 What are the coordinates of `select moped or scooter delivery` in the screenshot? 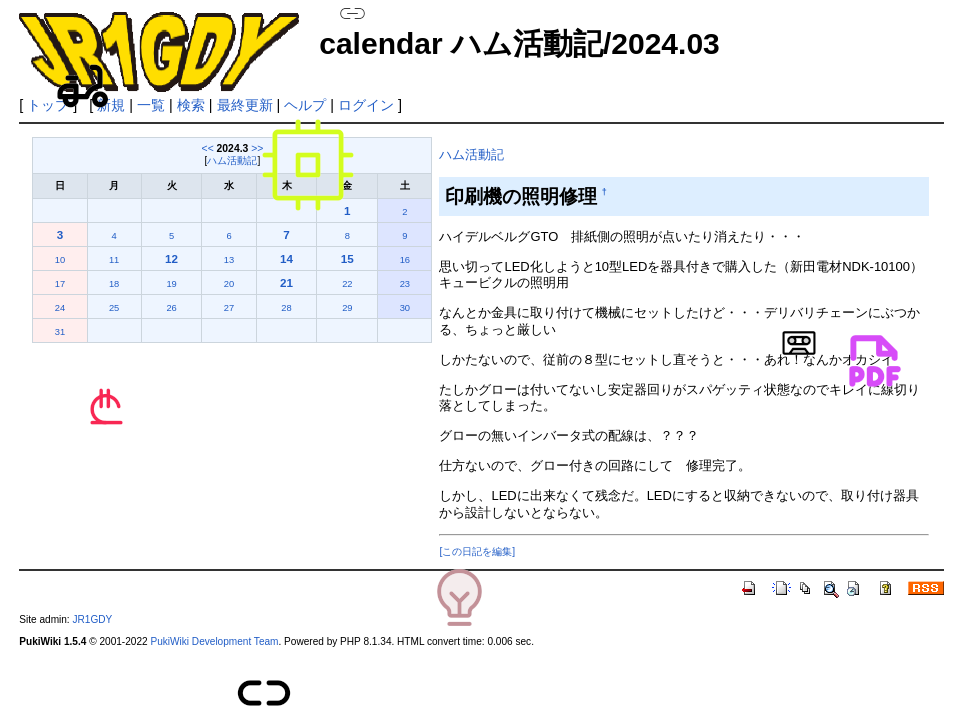 It's located at (84, 86).